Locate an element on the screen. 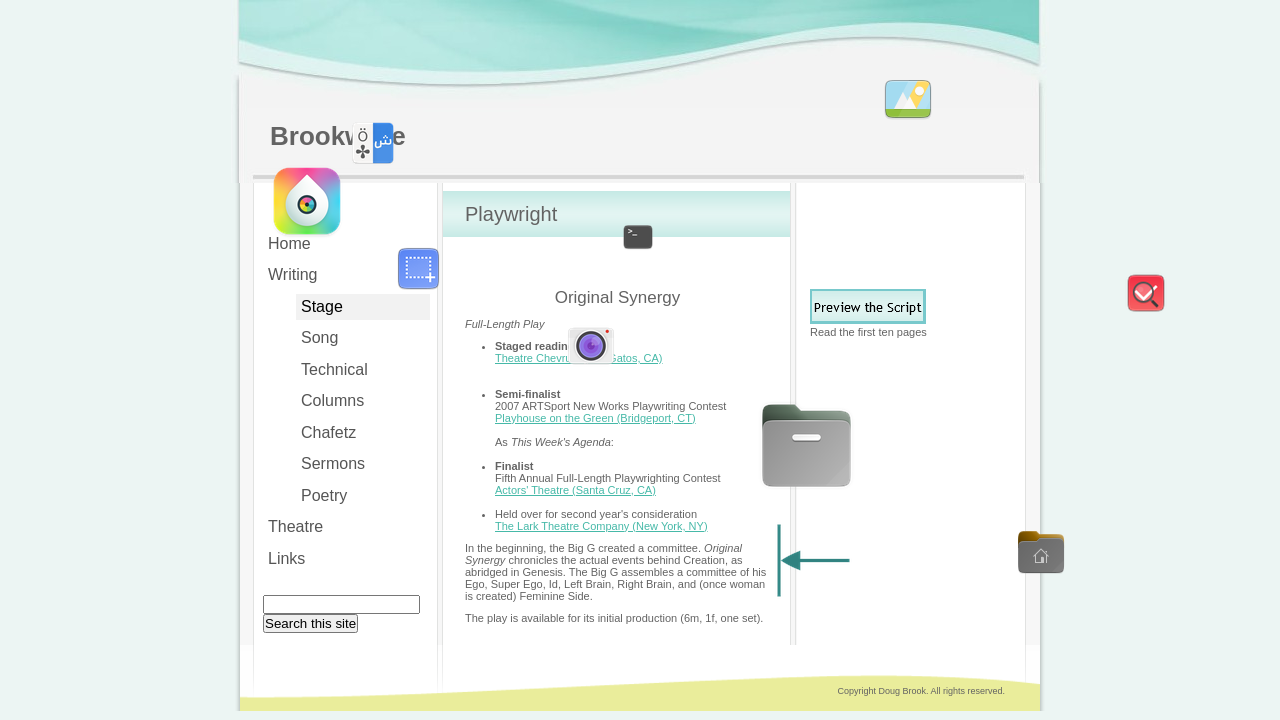 The height and width of the screenshot is (720, 1280). open file manager application is located at coordinates (806, 445).